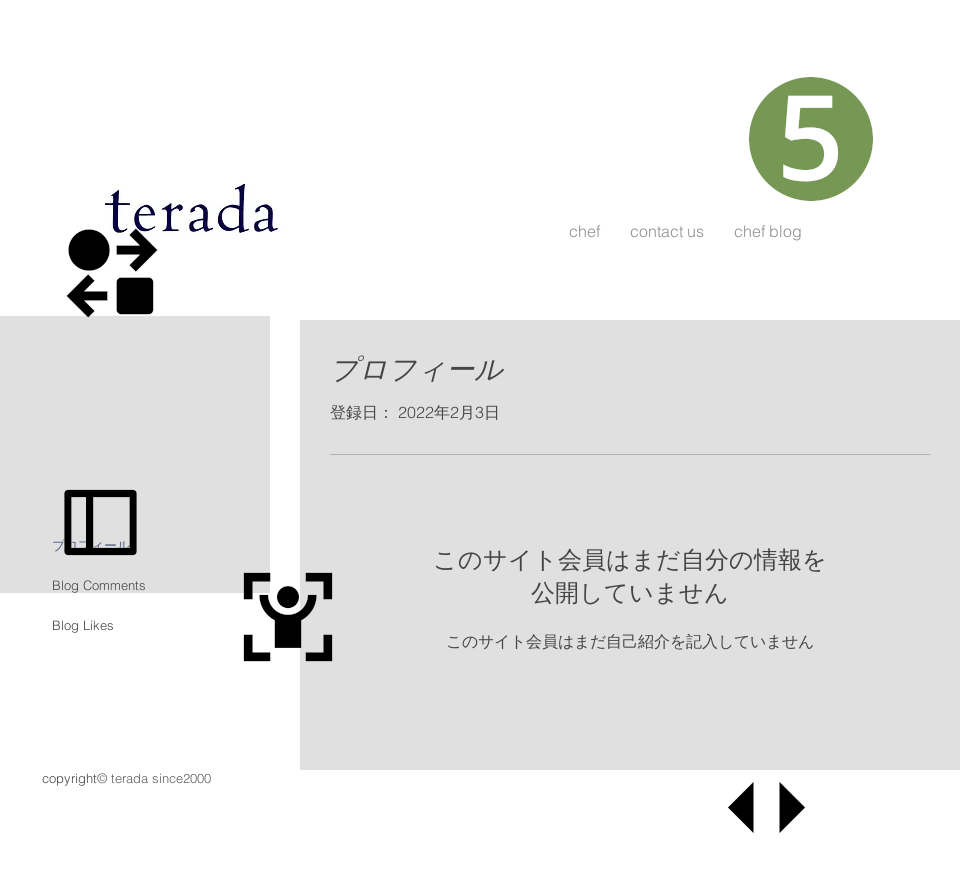 The image size is (980, 887). What do you see at coordinates (100, 522) in the screenshot?
I see `toggle the sidebar panel` at bounding box center [100, 522].